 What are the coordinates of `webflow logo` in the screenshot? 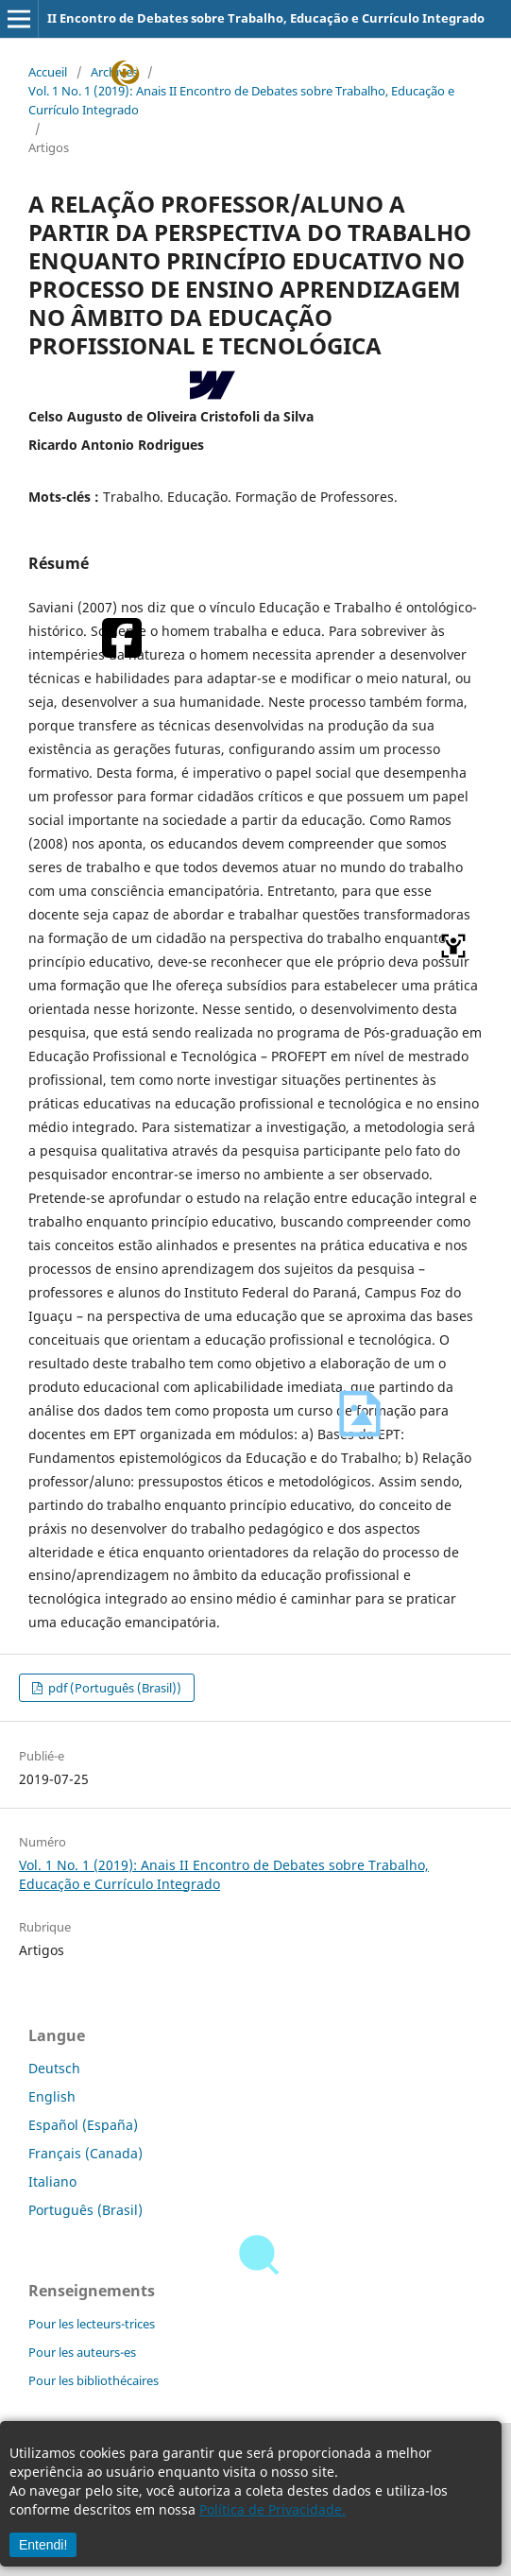 It's located at (213, 385).